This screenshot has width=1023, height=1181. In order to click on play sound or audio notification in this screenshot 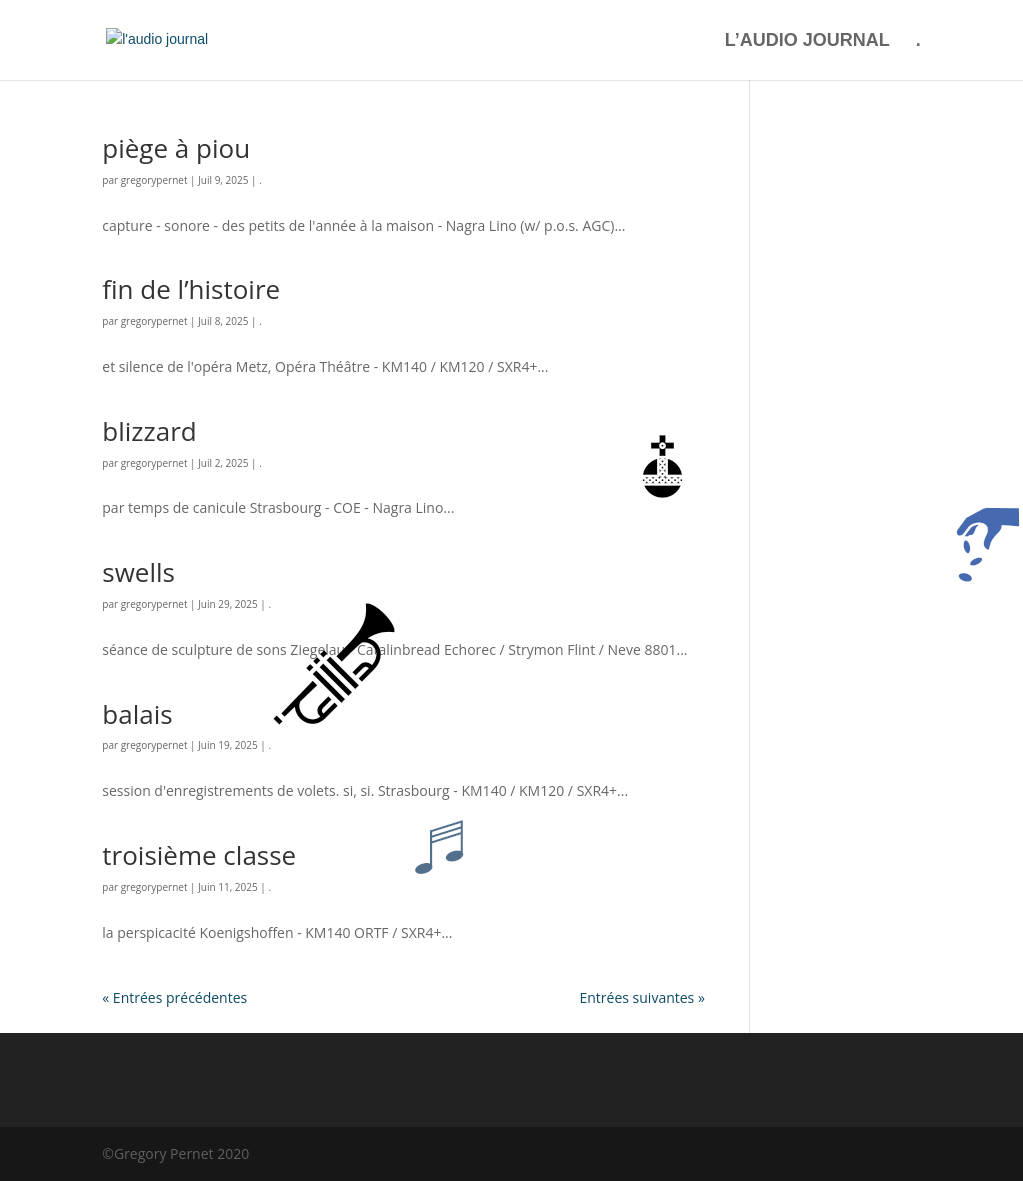, I will do `click(334, 664)`.